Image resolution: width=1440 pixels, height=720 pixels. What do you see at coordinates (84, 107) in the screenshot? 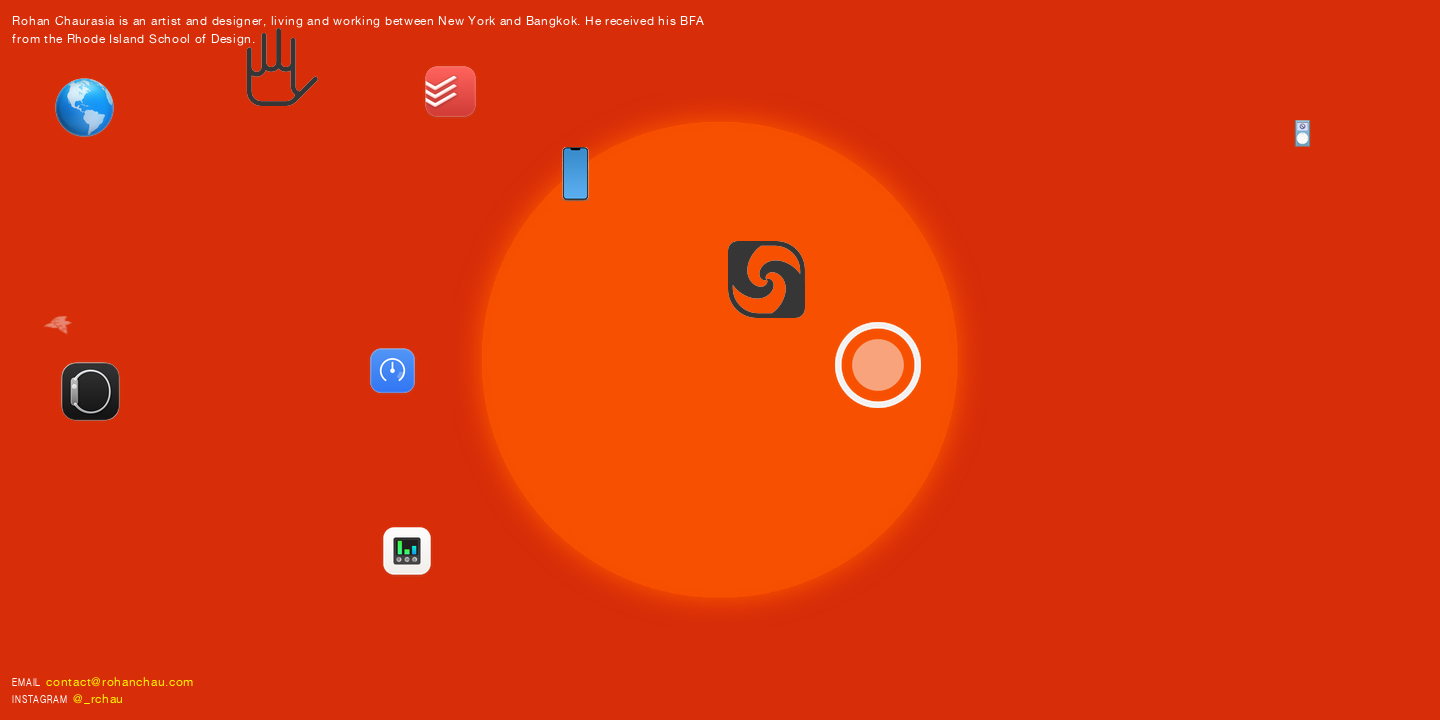
I see `access bookmarked websites or locations` at bounding box center [84, 107].